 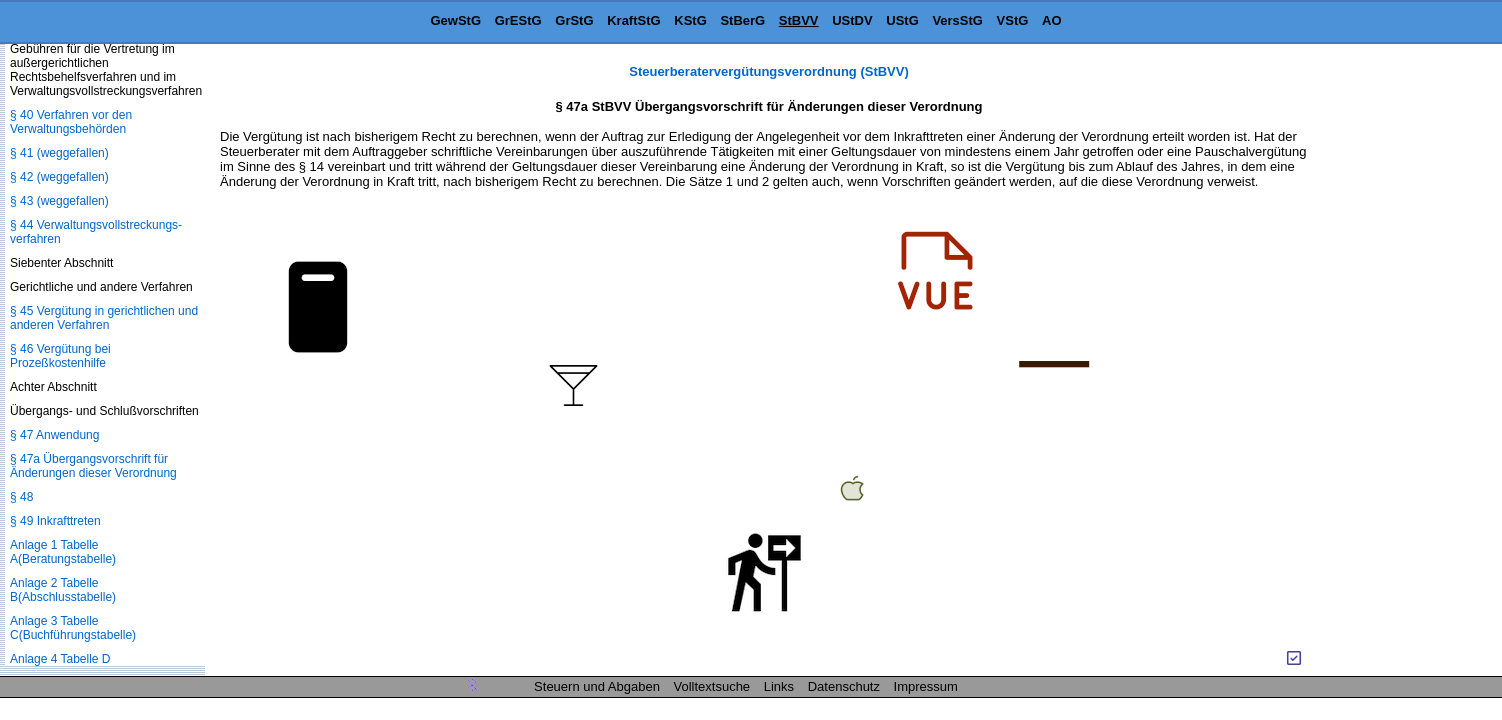 What do you see at coordinates (937, 274) in the screenshot?
I see `vue.js file type indicator` at bounding box center [937, 274].